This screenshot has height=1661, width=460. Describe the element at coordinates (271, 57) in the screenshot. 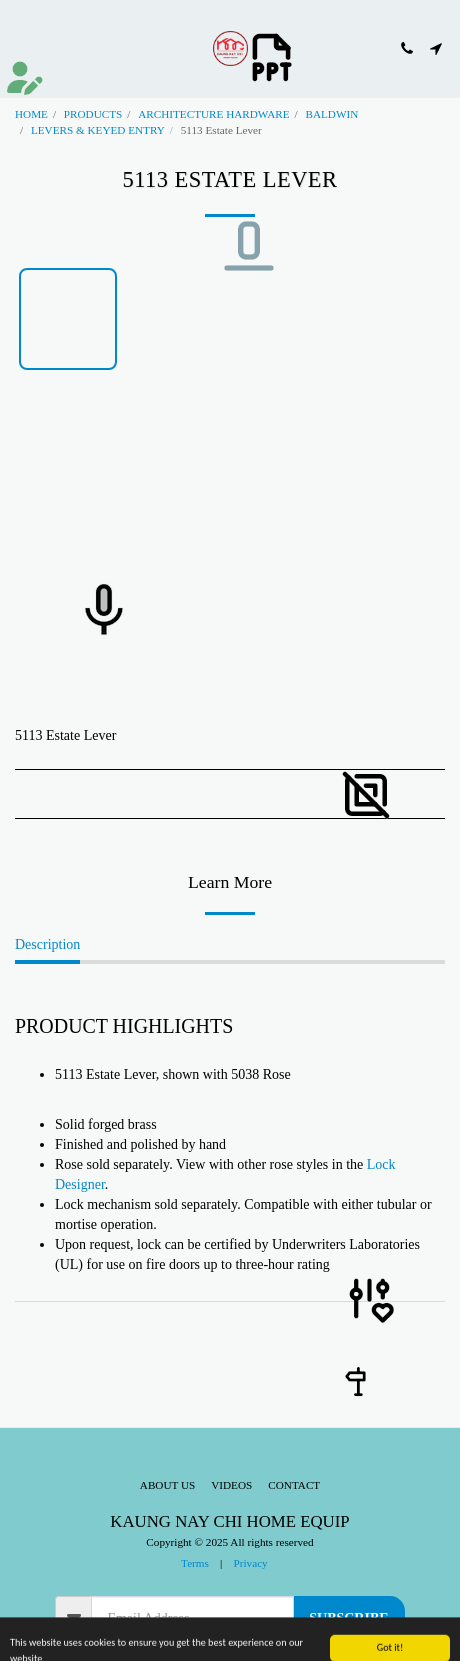

I see `PowerPoint file type indicator` at that location.